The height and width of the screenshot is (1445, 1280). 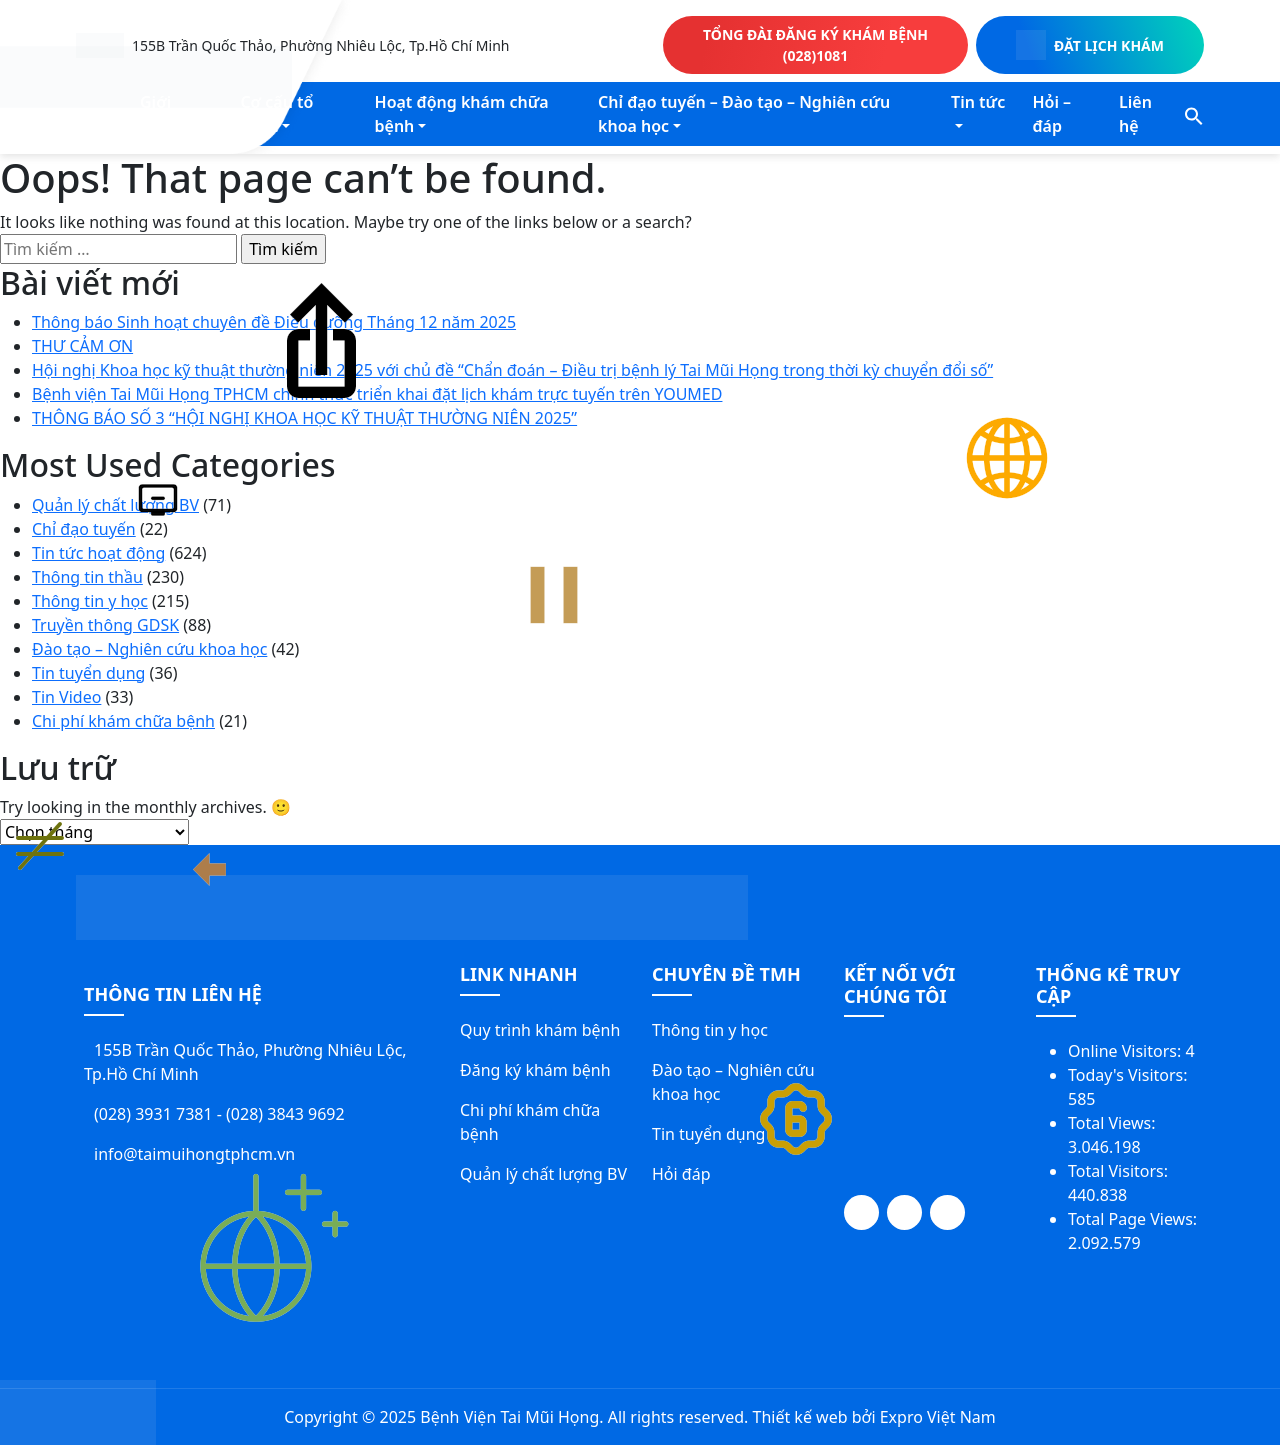 What do you see at coordinates (158, 500) in the screenshot?
I see `remove video from watch queue` at bounding box center [158, 500].